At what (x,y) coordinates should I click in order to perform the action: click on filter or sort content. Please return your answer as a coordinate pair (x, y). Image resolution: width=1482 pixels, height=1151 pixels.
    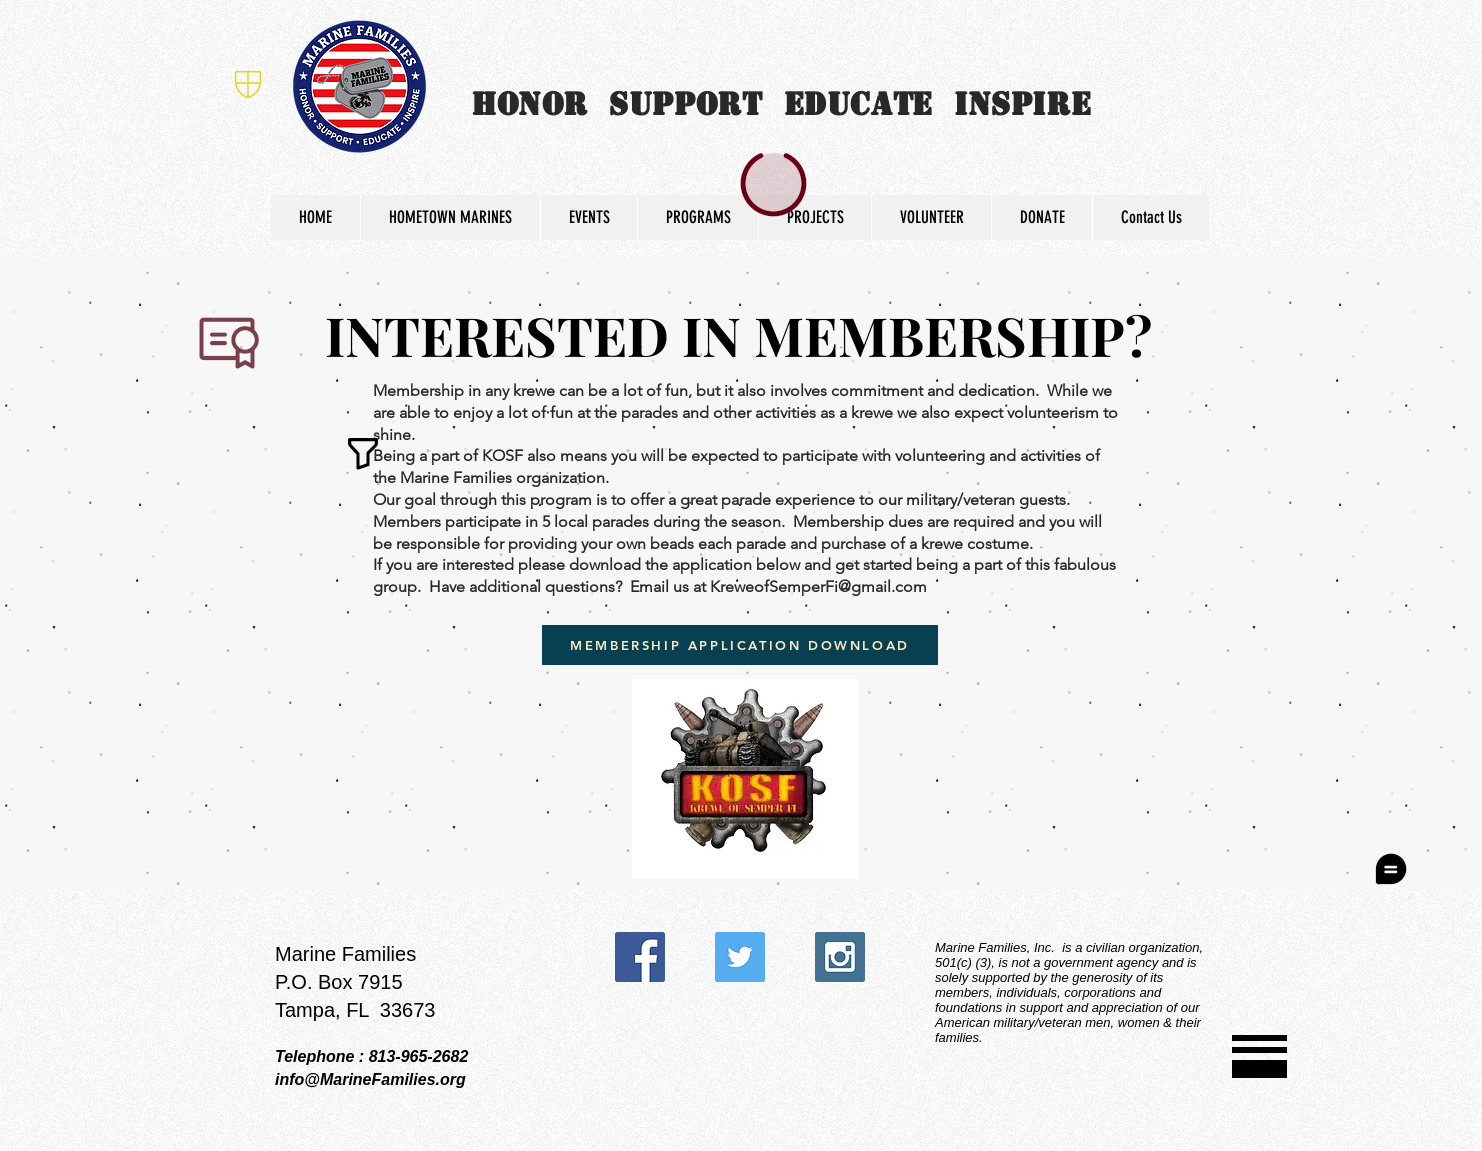
    Looking at the image, I should click on (363, 453).